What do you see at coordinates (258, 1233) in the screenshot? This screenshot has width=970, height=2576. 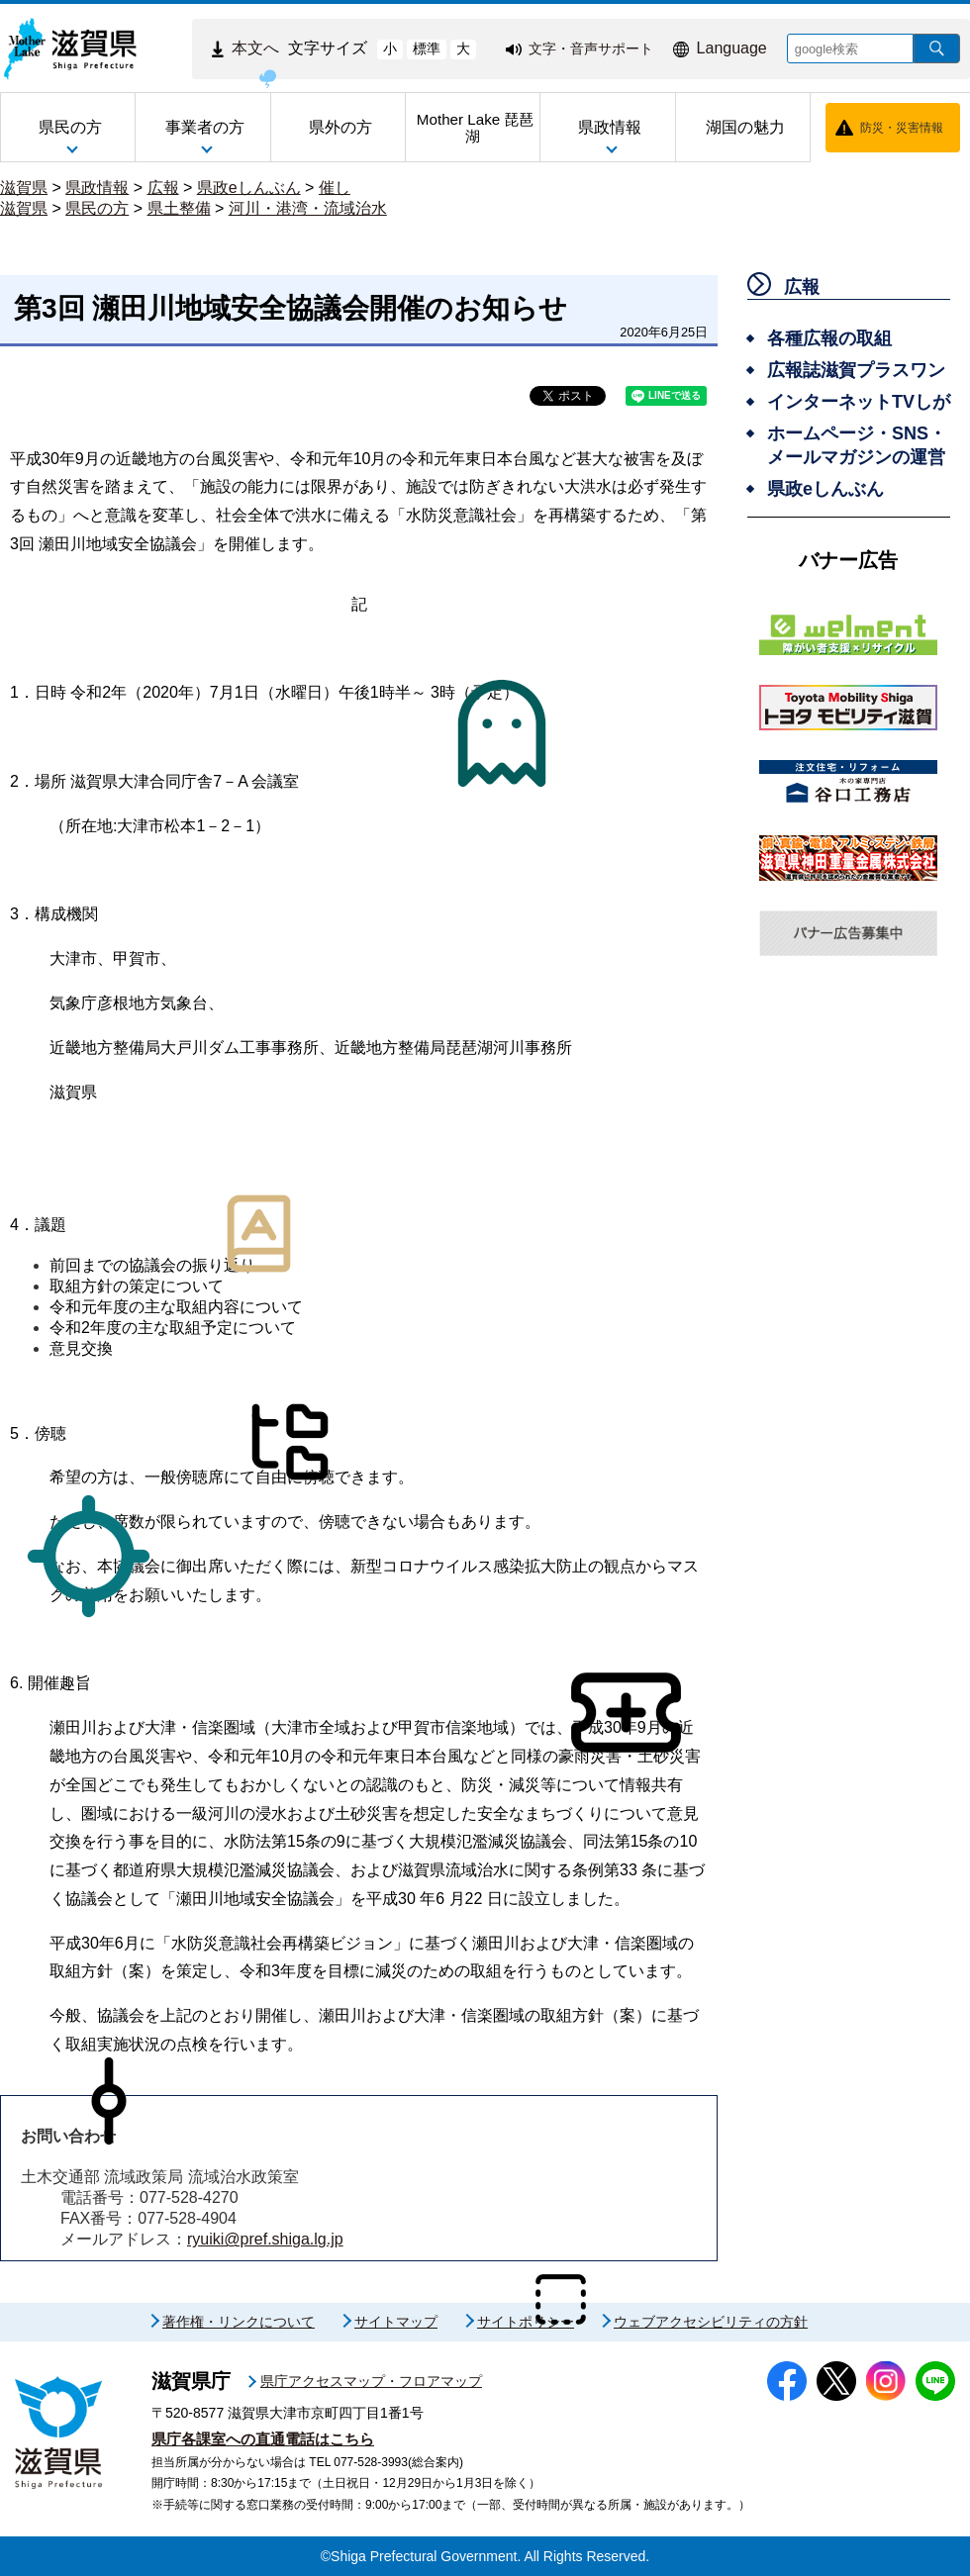 I see `access dictionary or glossary` at bounding box center [258, 1233].